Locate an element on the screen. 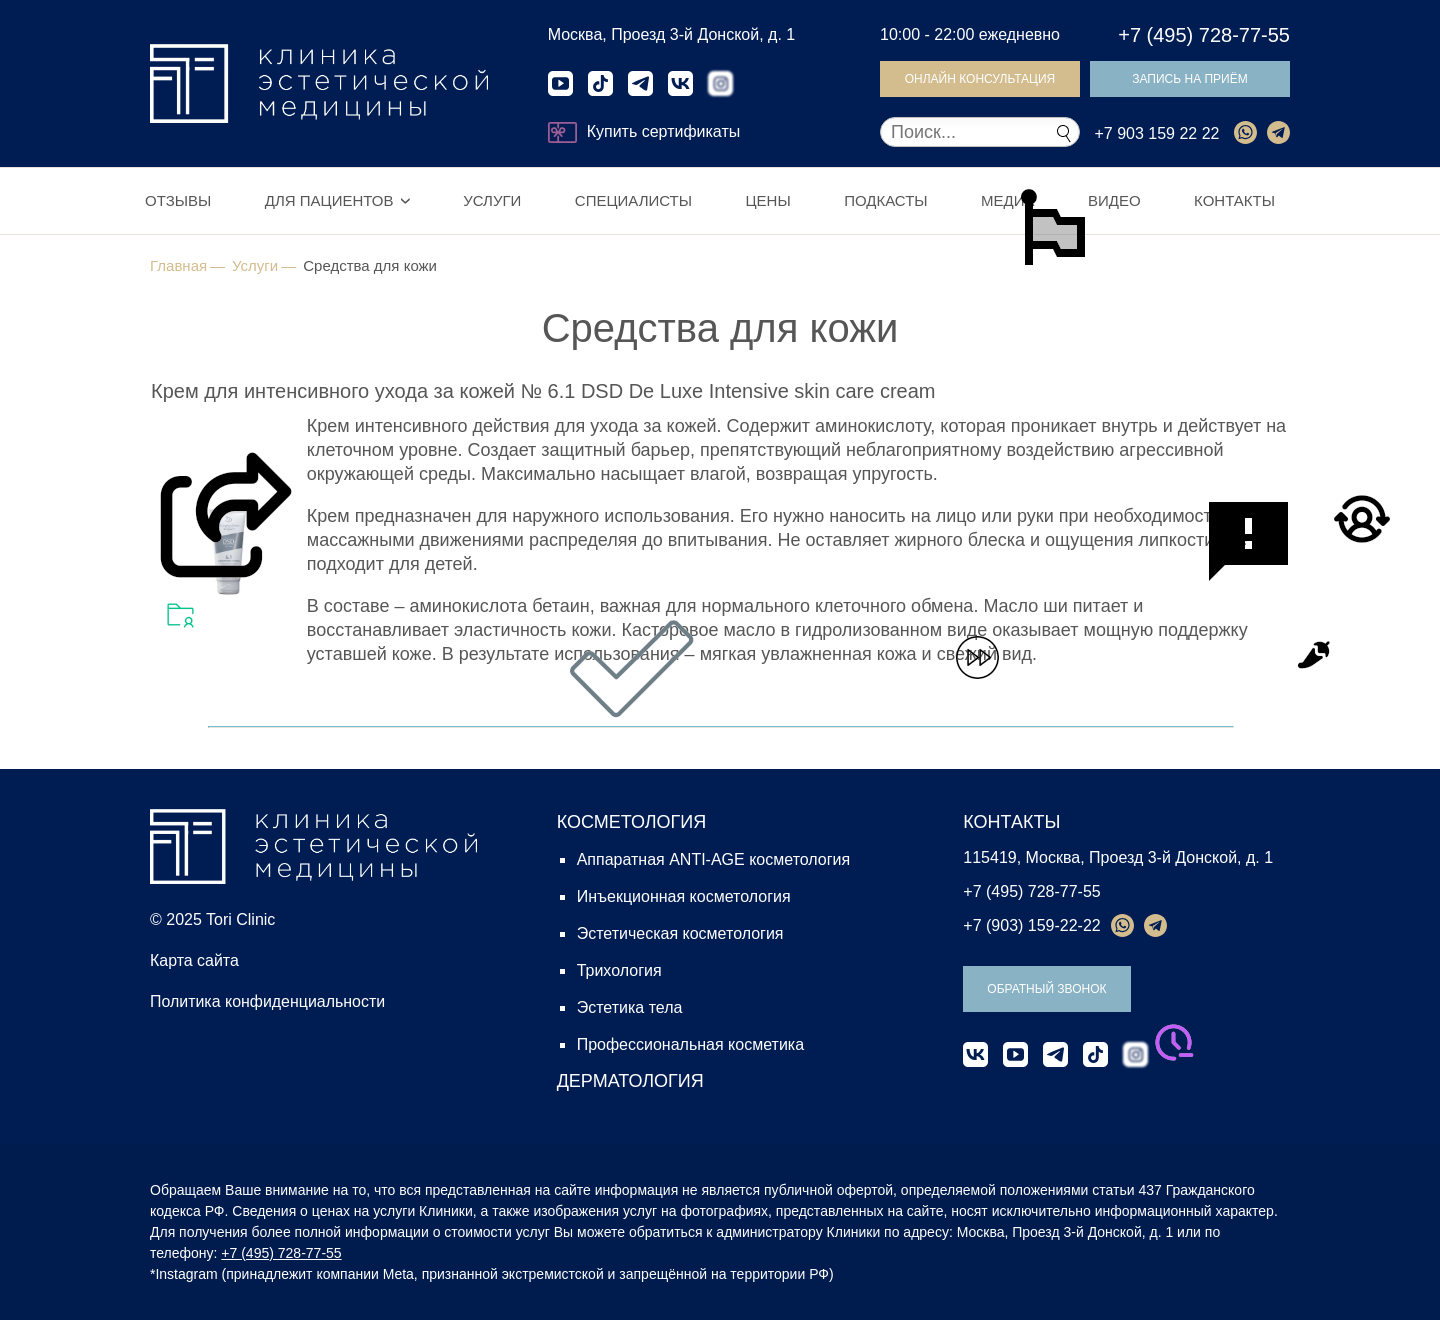 The image size is (1440, 1320). remove time or reduce duration is located at coordinates (1173, 1042).